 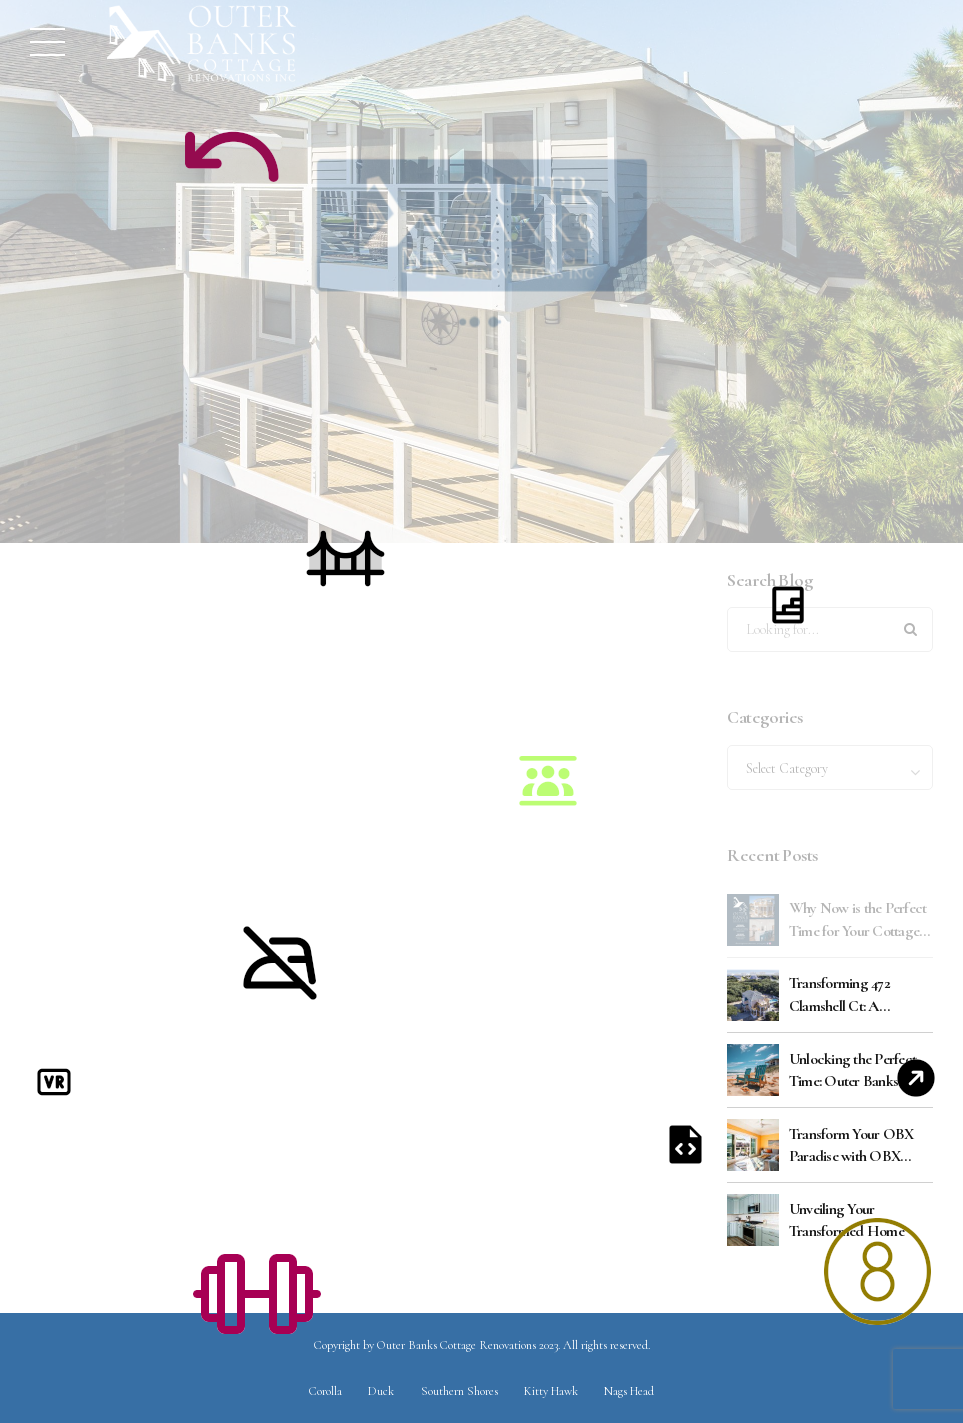 What do you see at coordinates (54, 1082) in the screenshot?
I see `access virtual reality mode or features` at bounding box center [54, 1082].